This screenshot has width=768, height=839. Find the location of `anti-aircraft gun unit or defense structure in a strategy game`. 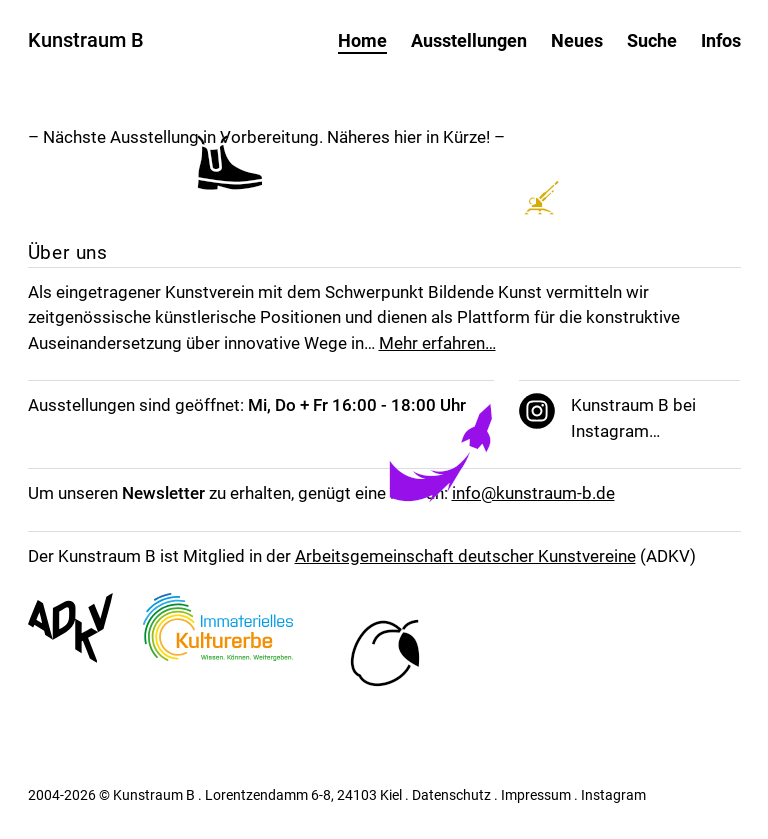

anti-aircraft gun unit or defense structure in a strategy game is located at coordinates (541, 197).